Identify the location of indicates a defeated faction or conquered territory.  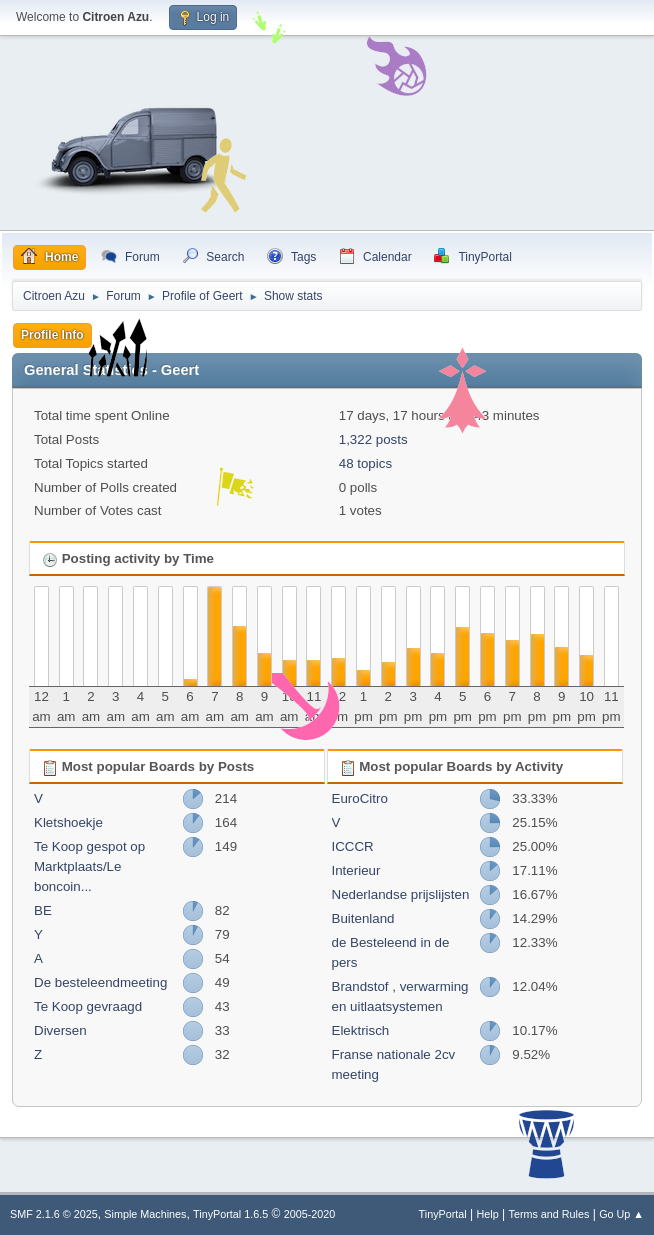
(234, 486).